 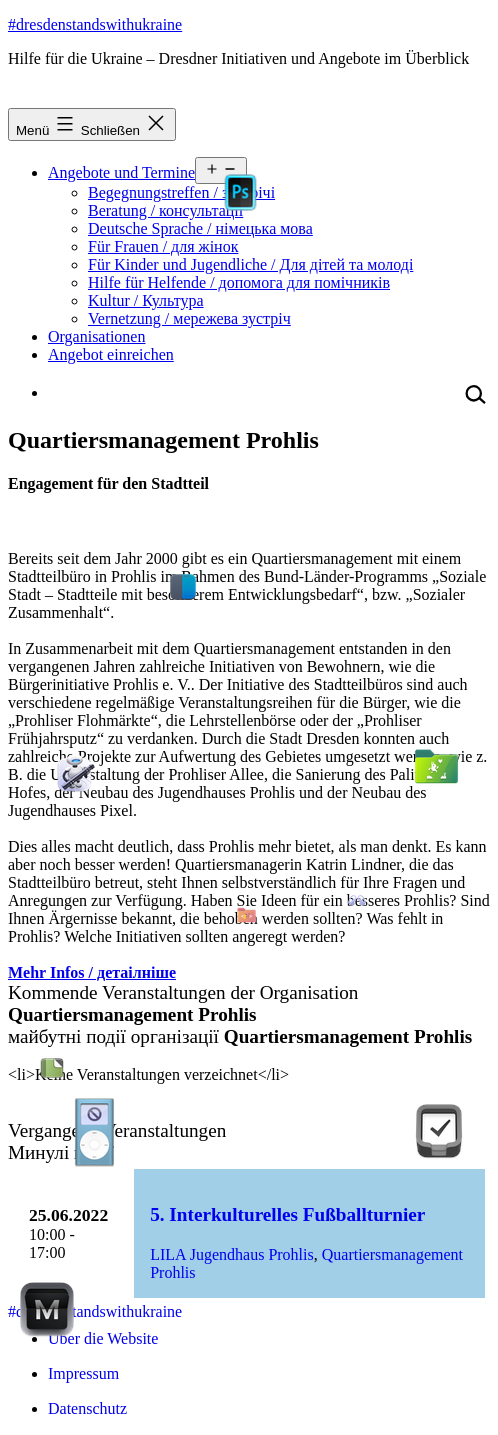 I want to click on iPod mini device not connected or unavailable, so click(x=94, y=1132).